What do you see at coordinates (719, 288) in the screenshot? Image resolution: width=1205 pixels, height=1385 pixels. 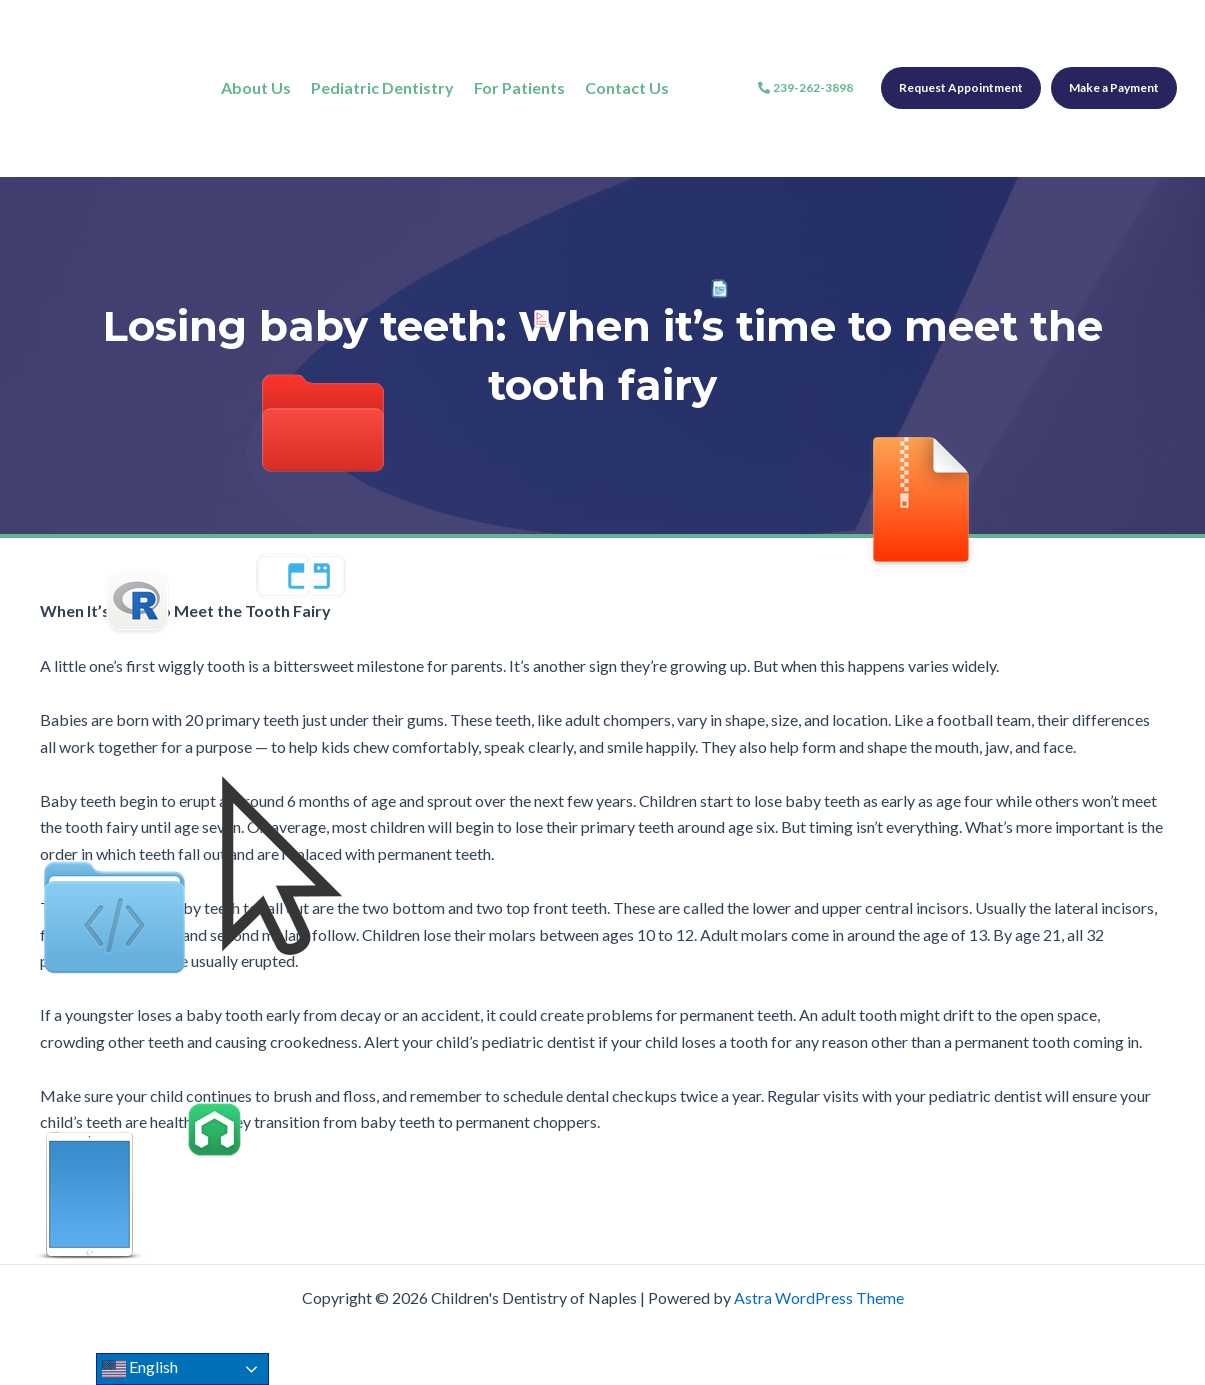 I see `open a text document file` at bounding box center [719, 288].